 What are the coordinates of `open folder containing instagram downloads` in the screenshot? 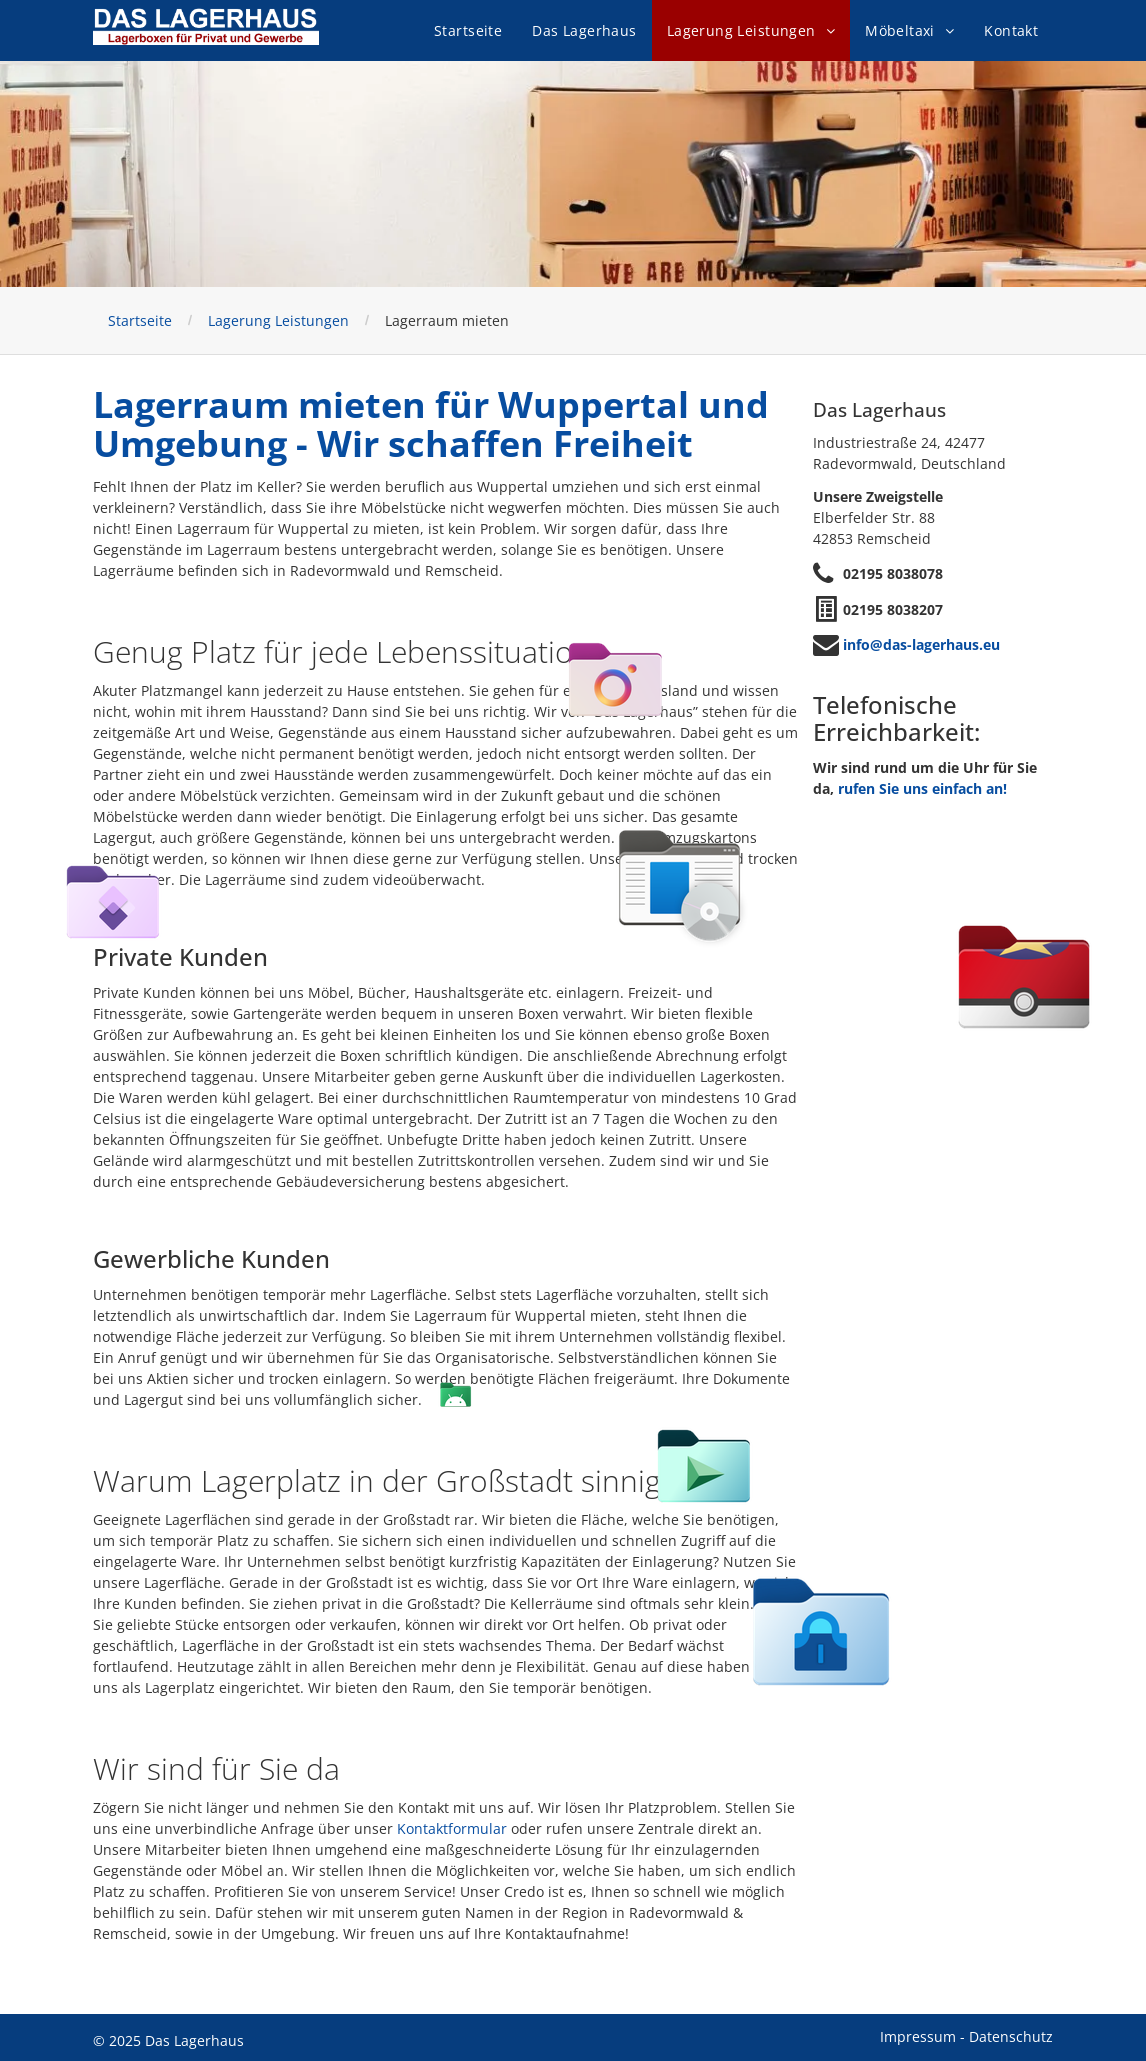 It's located at (615, 682).